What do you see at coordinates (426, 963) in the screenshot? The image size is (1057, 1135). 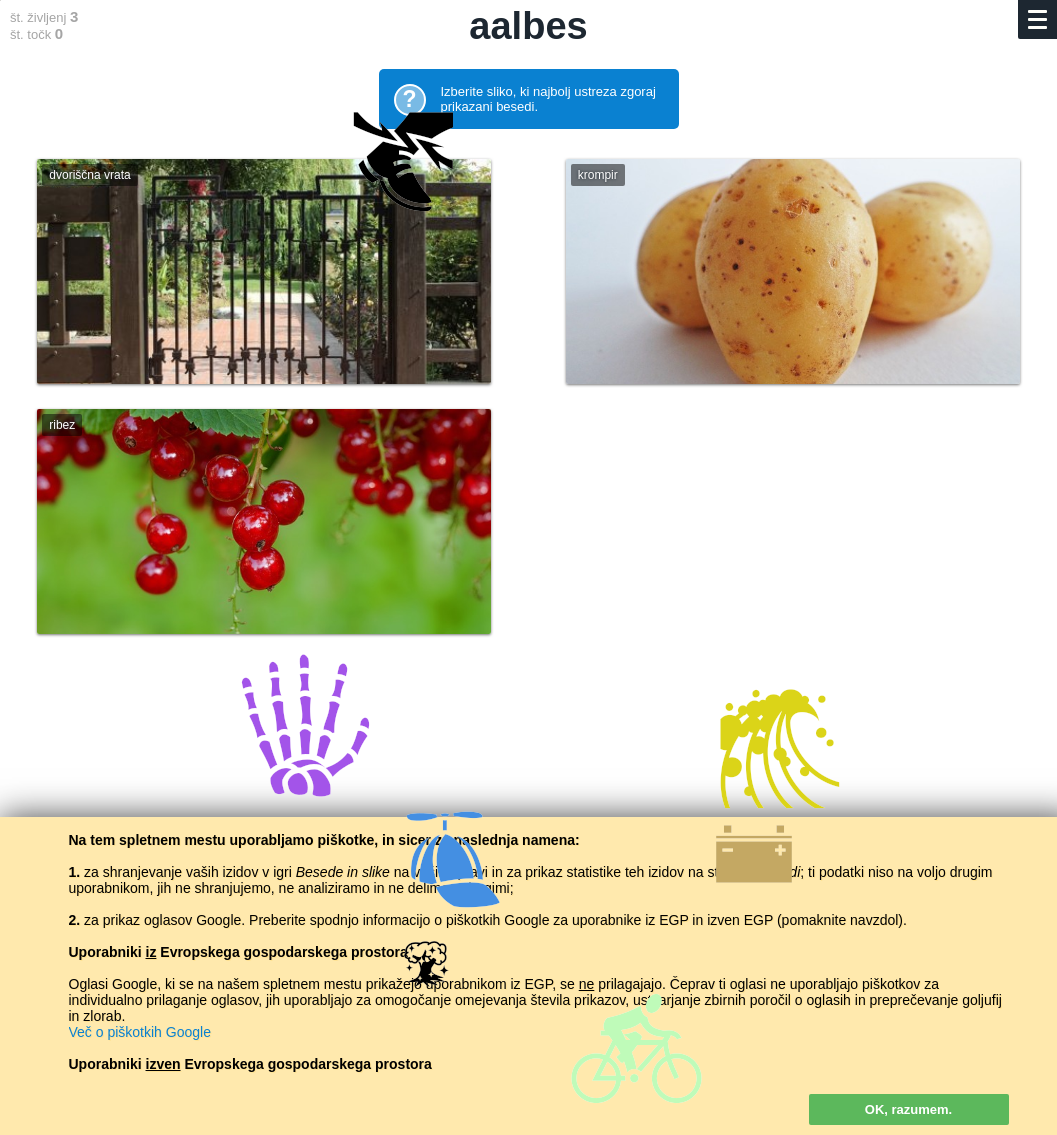 I see `holy oak tree icon for fantasy or RPG game element` at bounding box center [426, 963].